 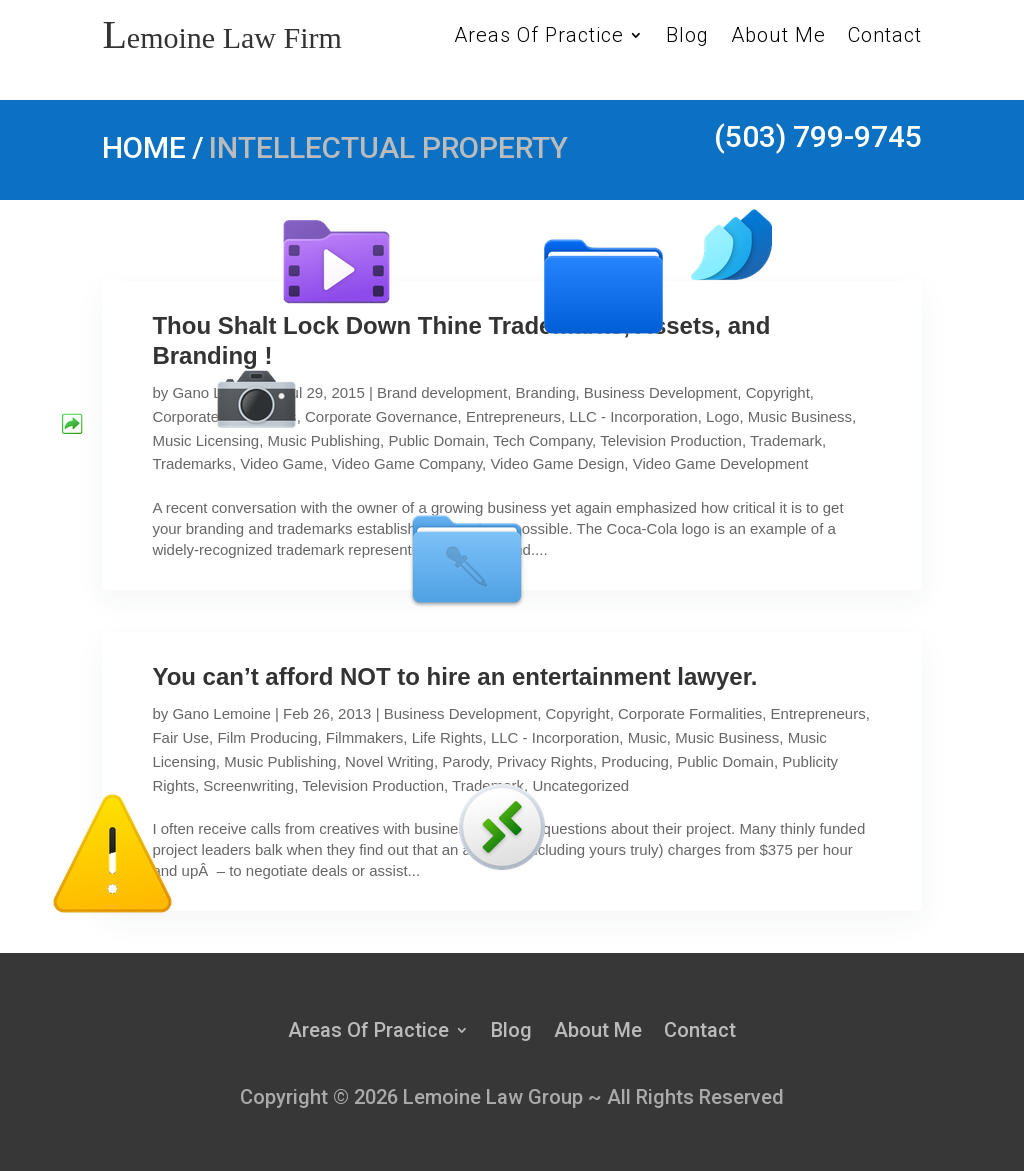 What do you see at coordinates (467, 559) in the screenshot?
I see `folder containing color picker or eyedropper tool assets` at bounding box center [467, 559].